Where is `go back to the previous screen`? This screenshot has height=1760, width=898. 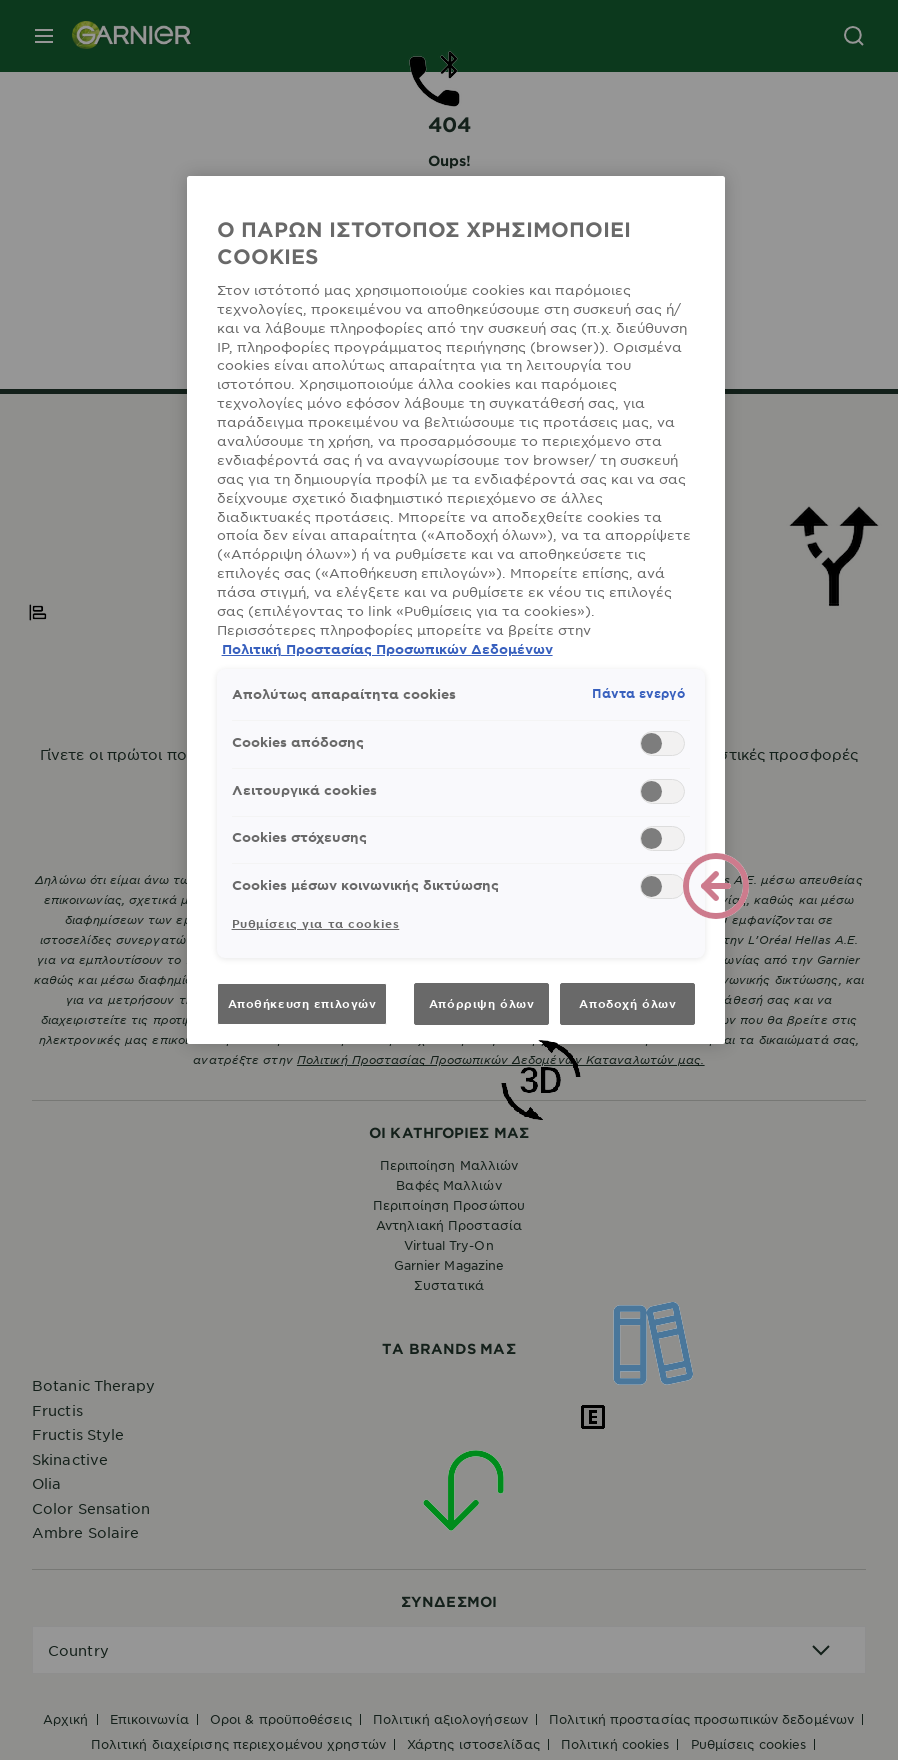
go back to the previous screen is located at coordinates (716, 886).